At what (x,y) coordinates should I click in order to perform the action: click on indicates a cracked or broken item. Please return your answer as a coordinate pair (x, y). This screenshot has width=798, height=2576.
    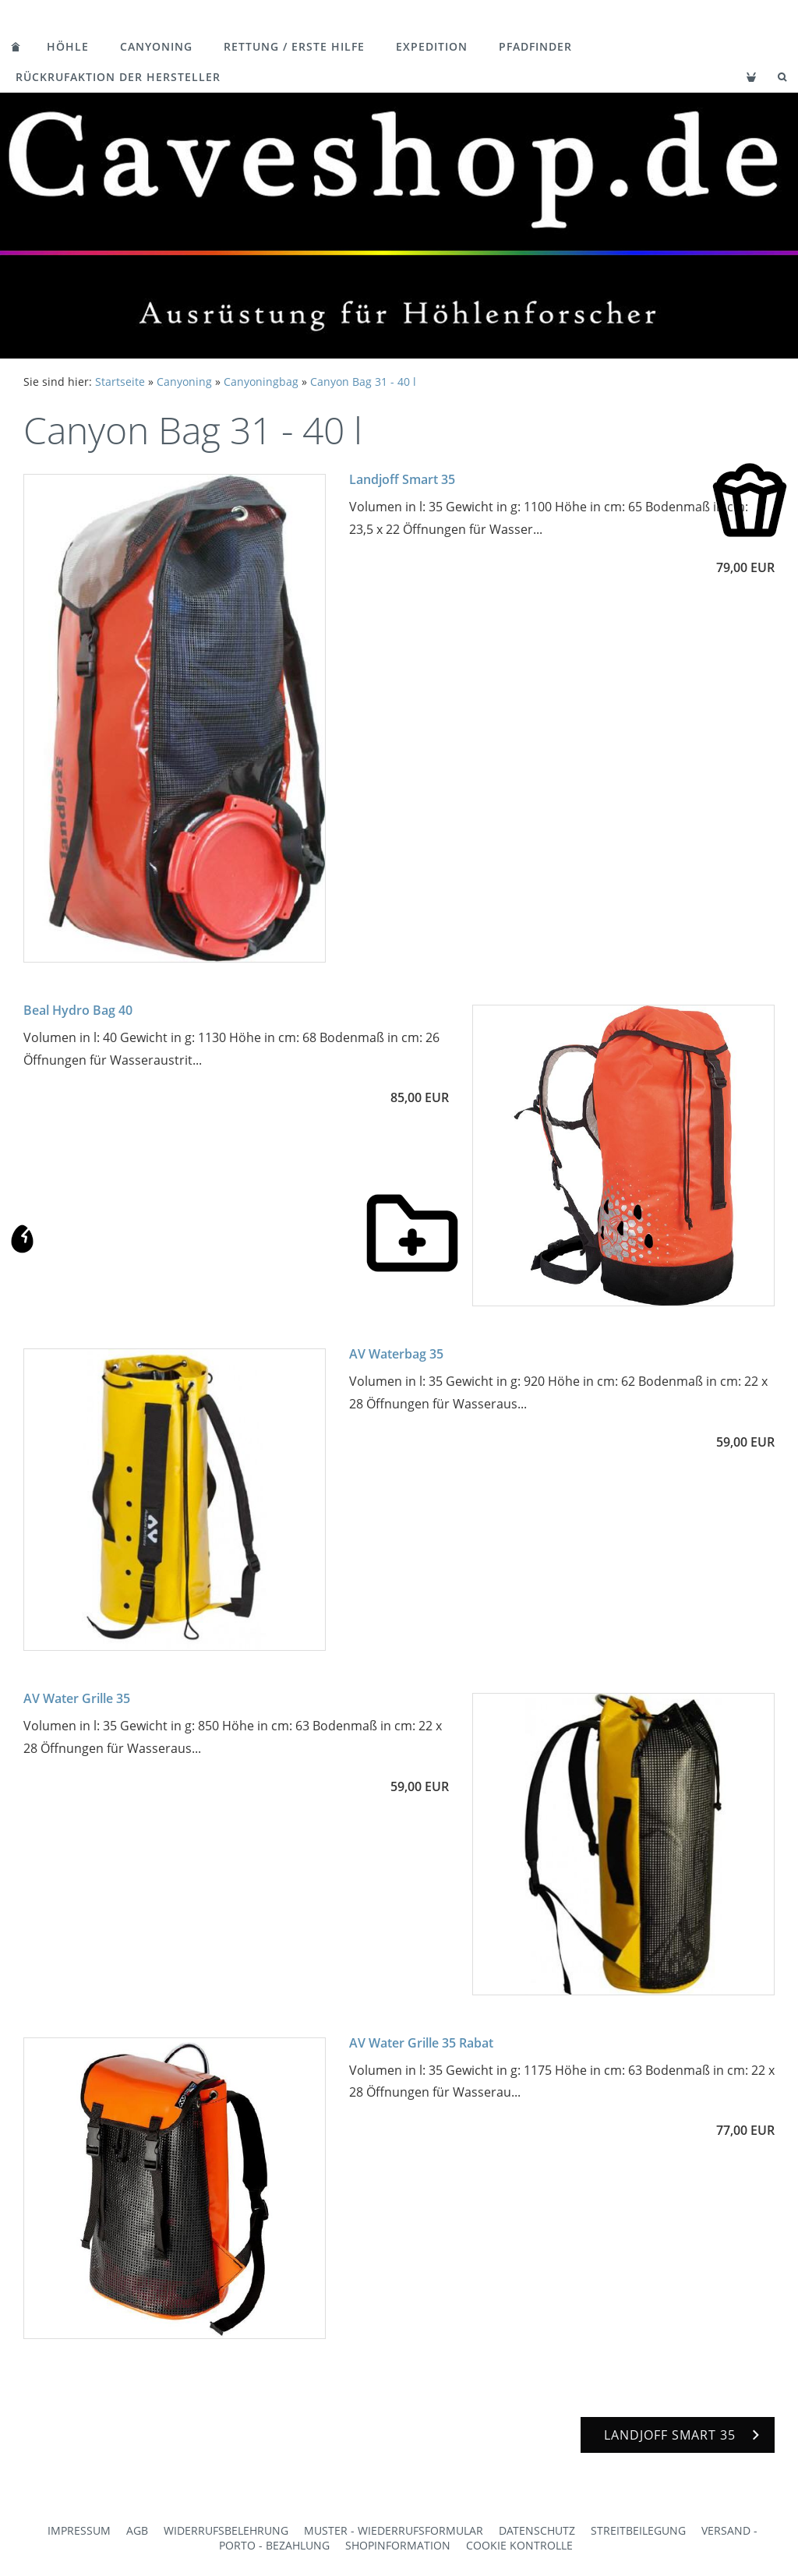
    Looking at the image, I should click on (22, 1239).